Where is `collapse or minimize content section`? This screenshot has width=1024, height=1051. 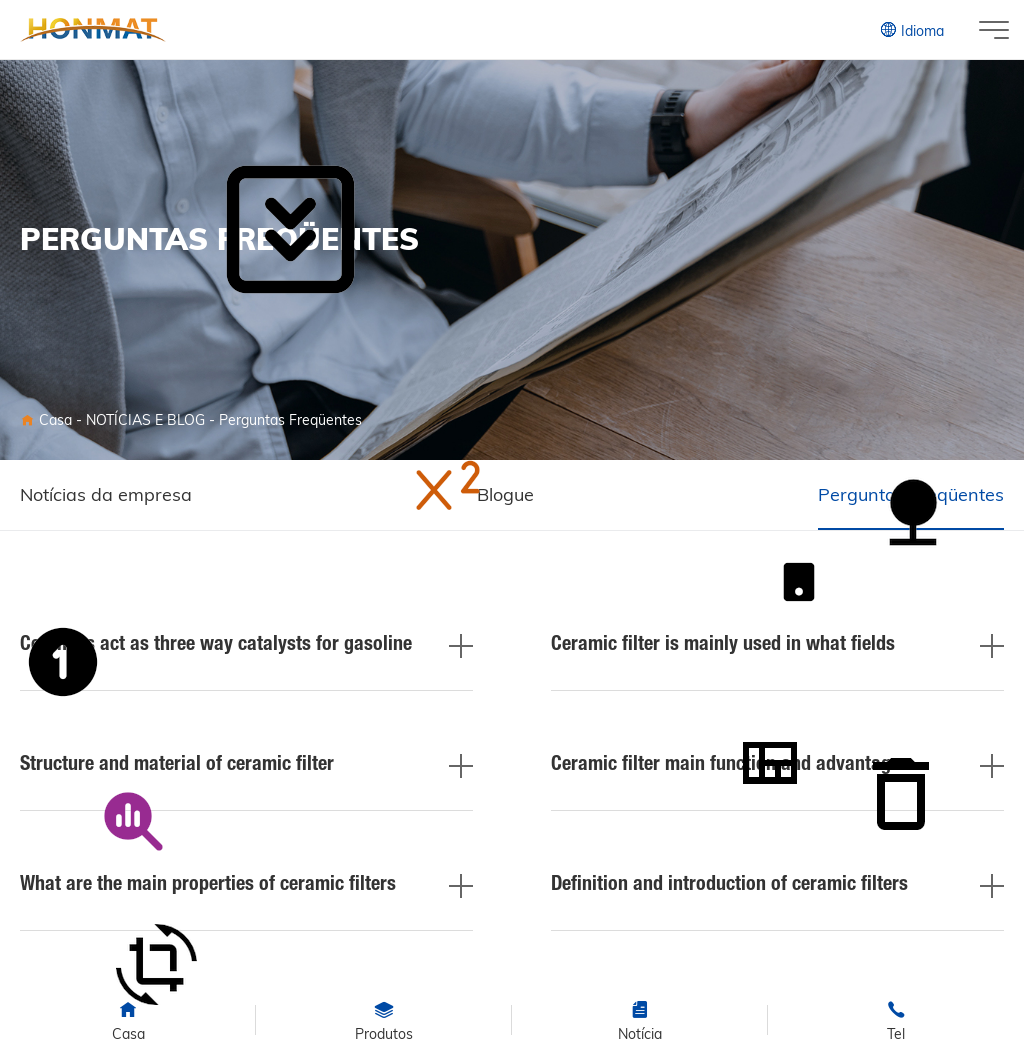
collapse or minimize content section is located at coordinates (290, 229).